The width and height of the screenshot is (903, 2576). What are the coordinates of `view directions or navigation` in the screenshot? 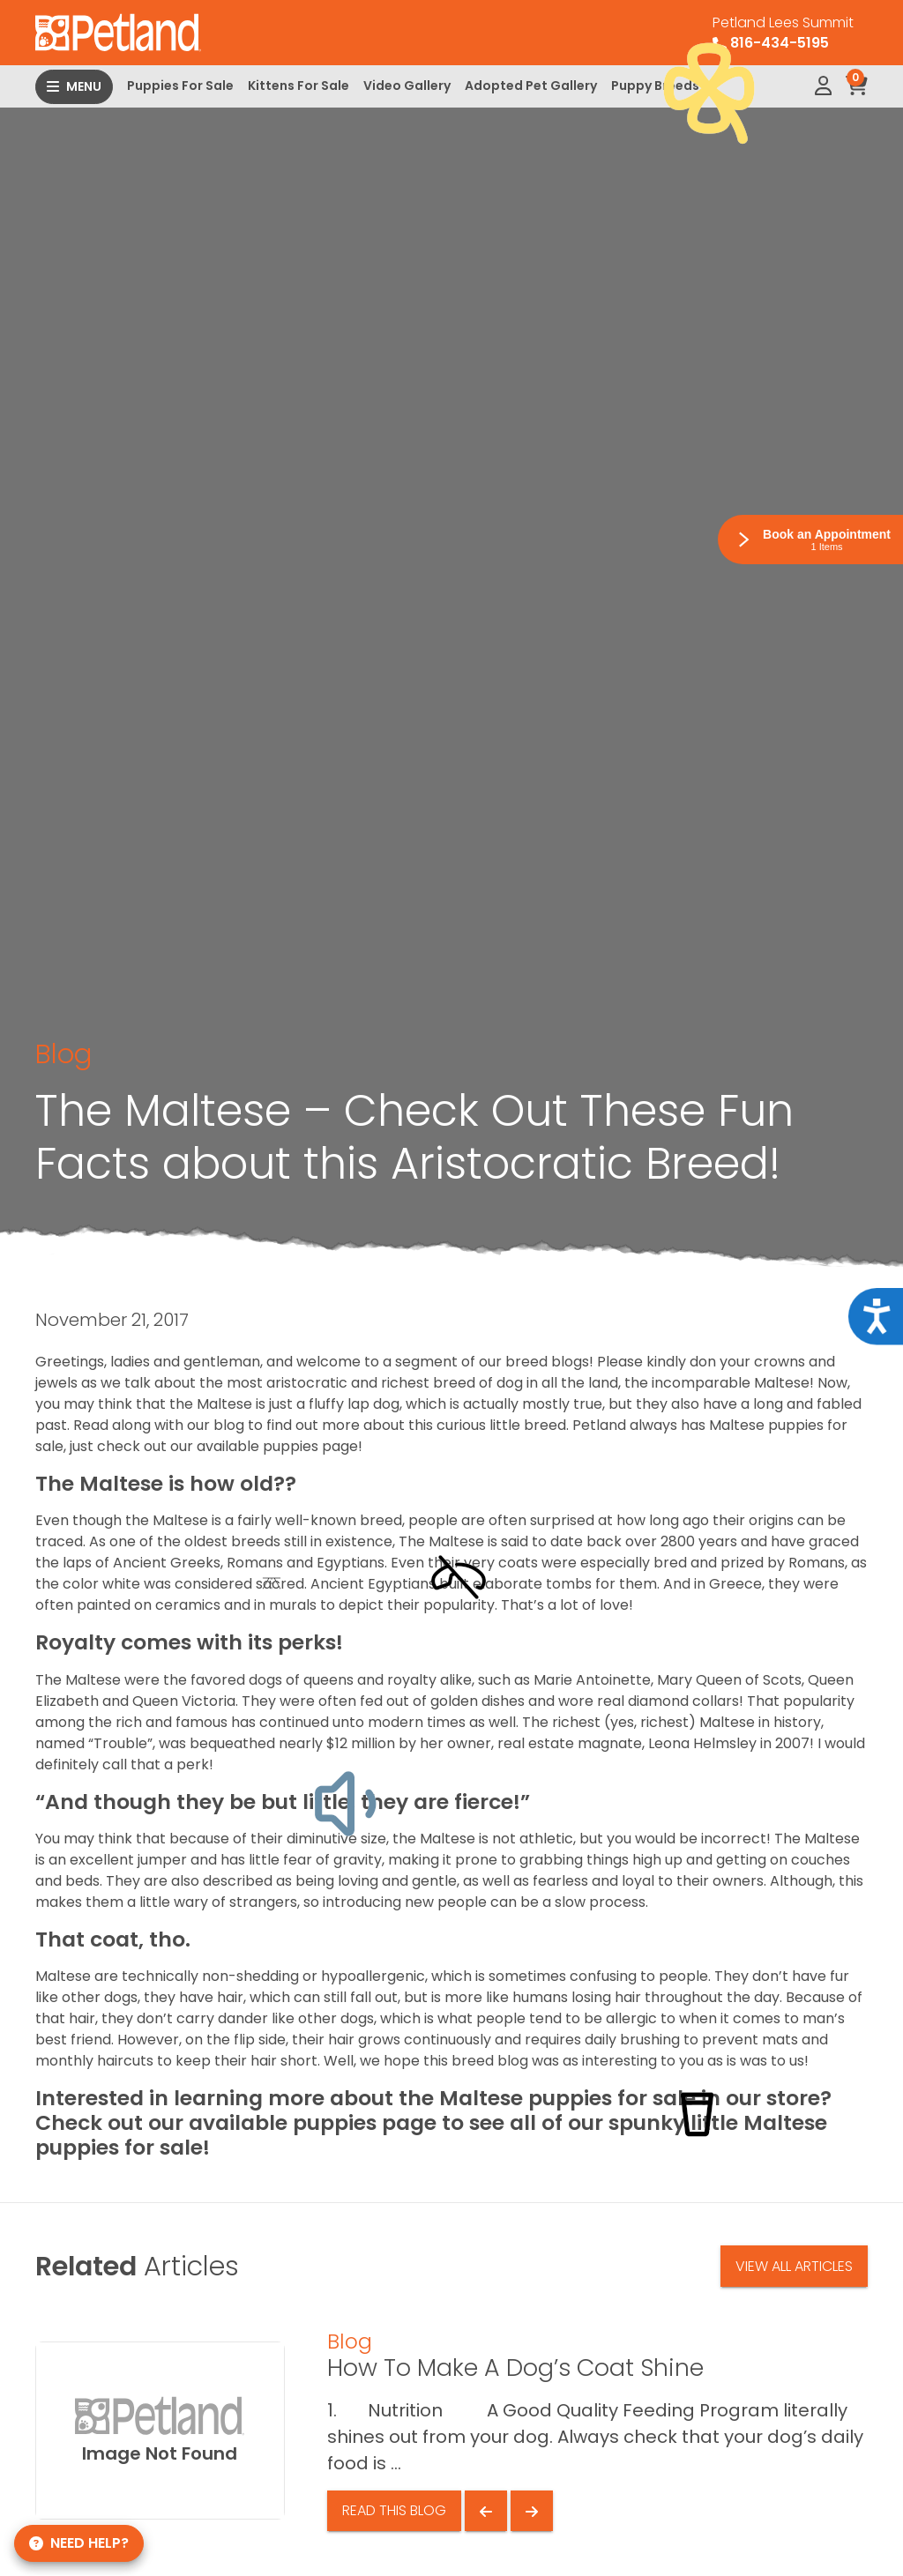 It's located at (272, 1583).